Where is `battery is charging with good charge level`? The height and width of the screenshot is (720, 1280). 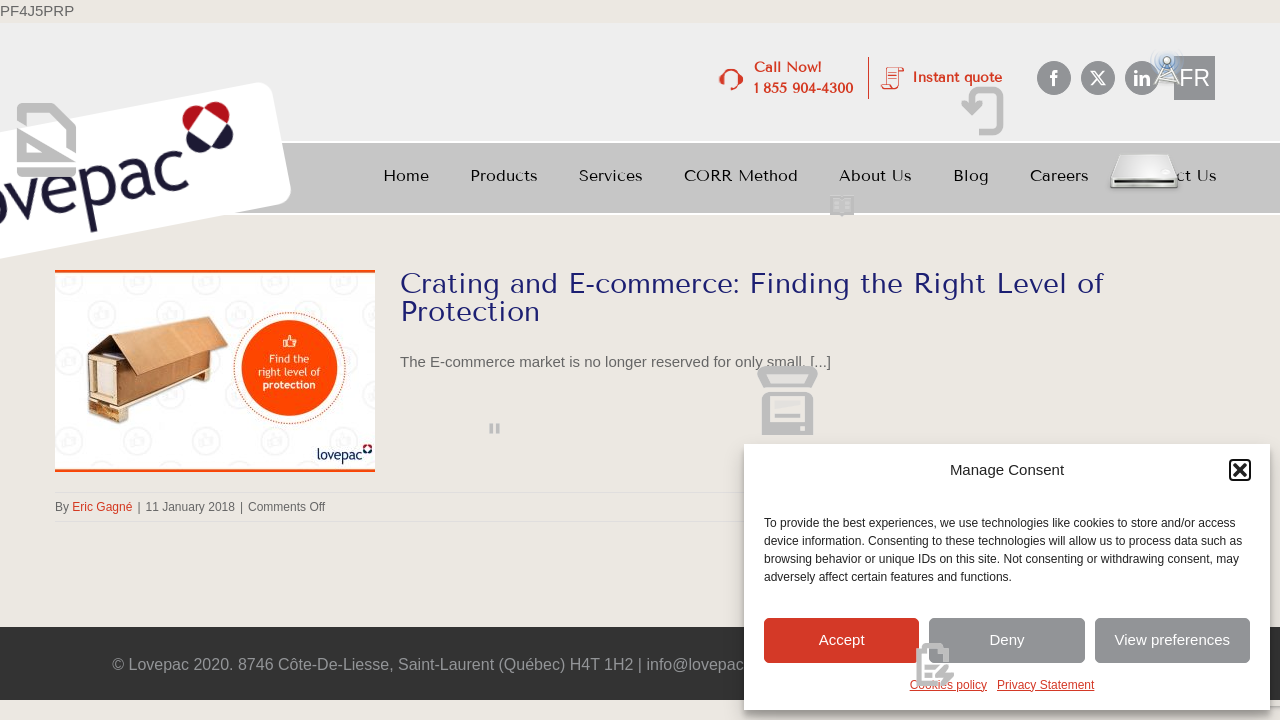
battery is charging with good charge level is located at coordinates (932, 664).